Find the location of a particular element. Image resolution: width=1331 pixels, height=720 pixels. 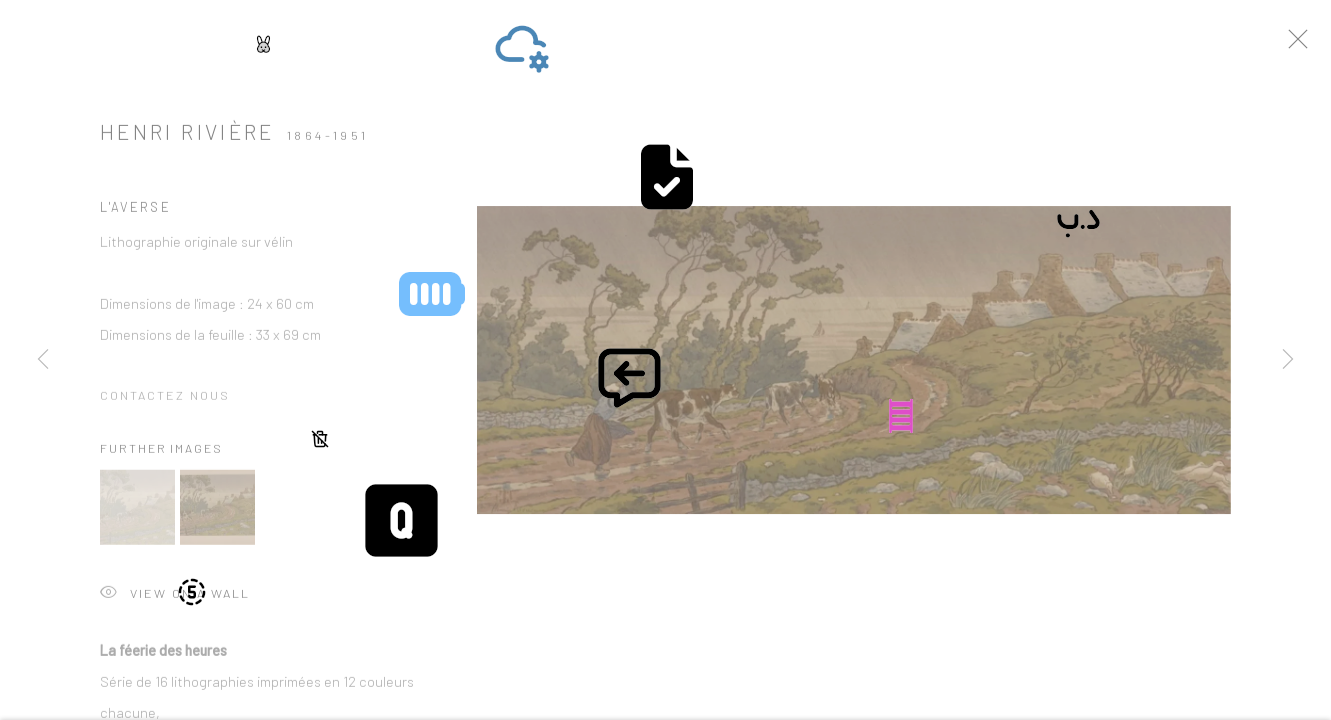

indicates full or high battery level is located at coordinates (432, 294).